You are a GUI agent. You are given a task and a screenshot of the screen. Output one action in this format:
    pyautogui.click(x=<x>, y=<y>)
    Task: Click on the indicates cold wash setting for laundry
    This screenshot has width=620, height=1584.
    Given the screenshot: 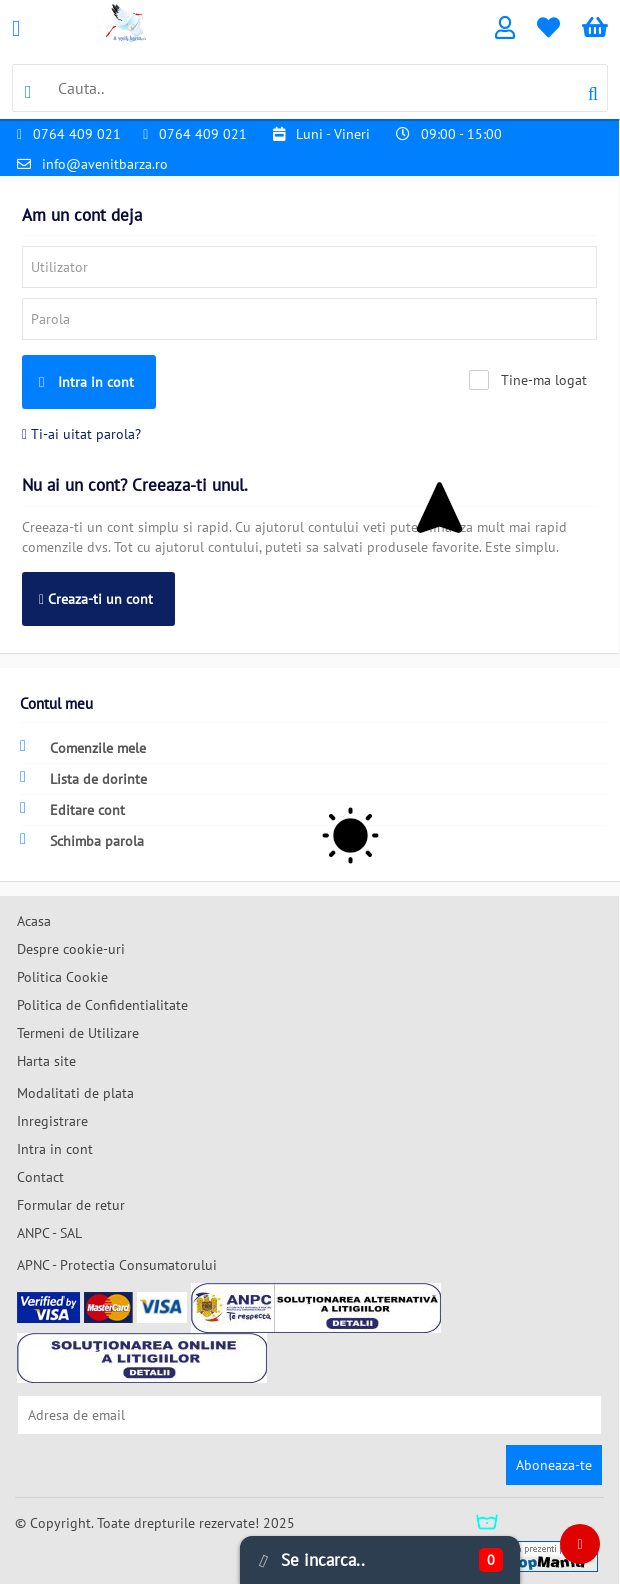 What is the action you would take?
    pyautogui.click(x=487, y=1522)
    